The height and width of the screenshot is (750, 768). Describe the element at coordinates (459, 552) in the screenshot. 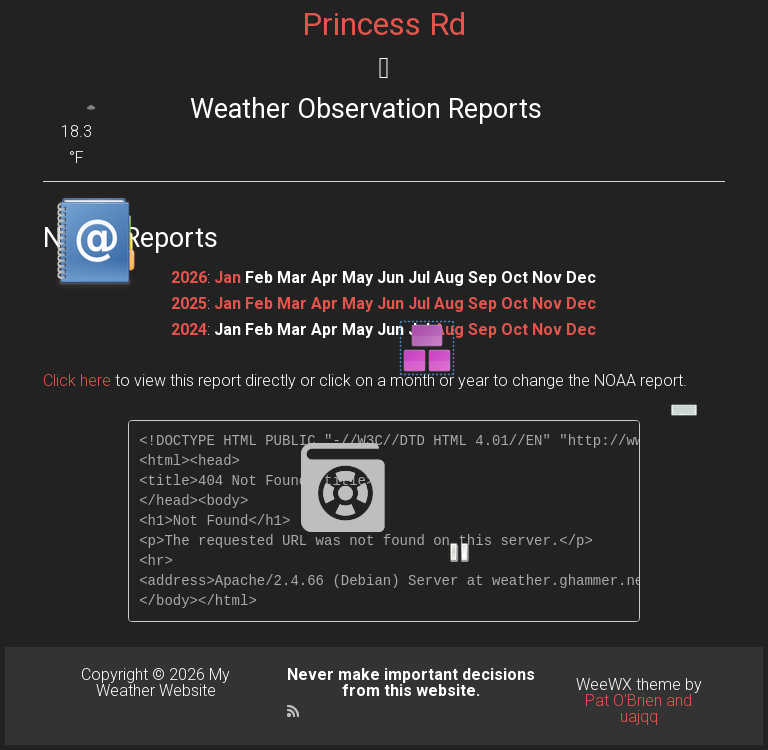

I see `pause media playback` at that location.